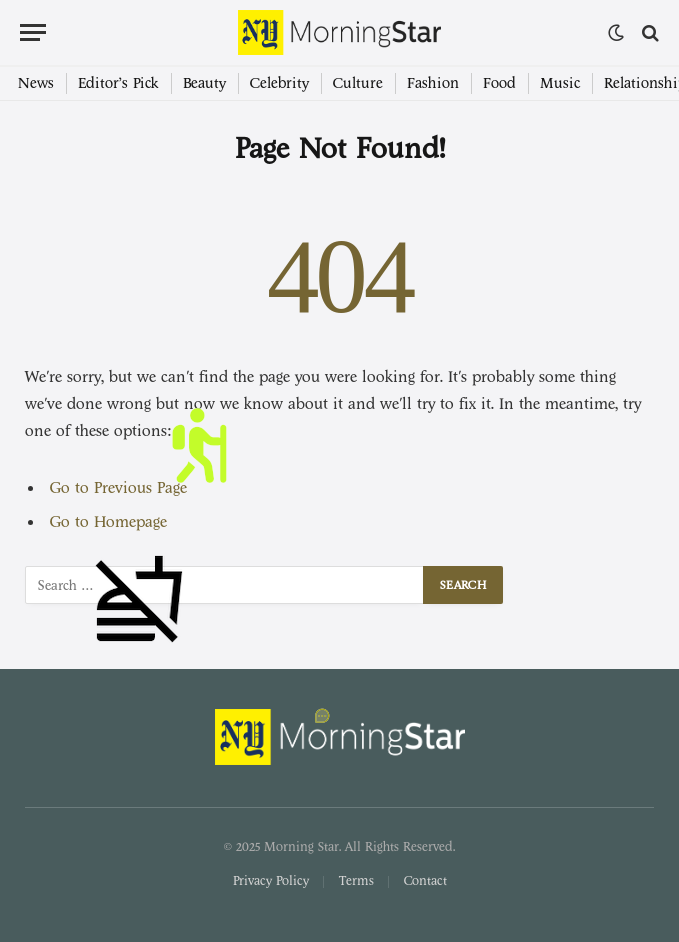  What do you see at coordinates (139, 598) in the screenshot?
I see `indicates no food allowed in this area` at bounding box center [139, 598].